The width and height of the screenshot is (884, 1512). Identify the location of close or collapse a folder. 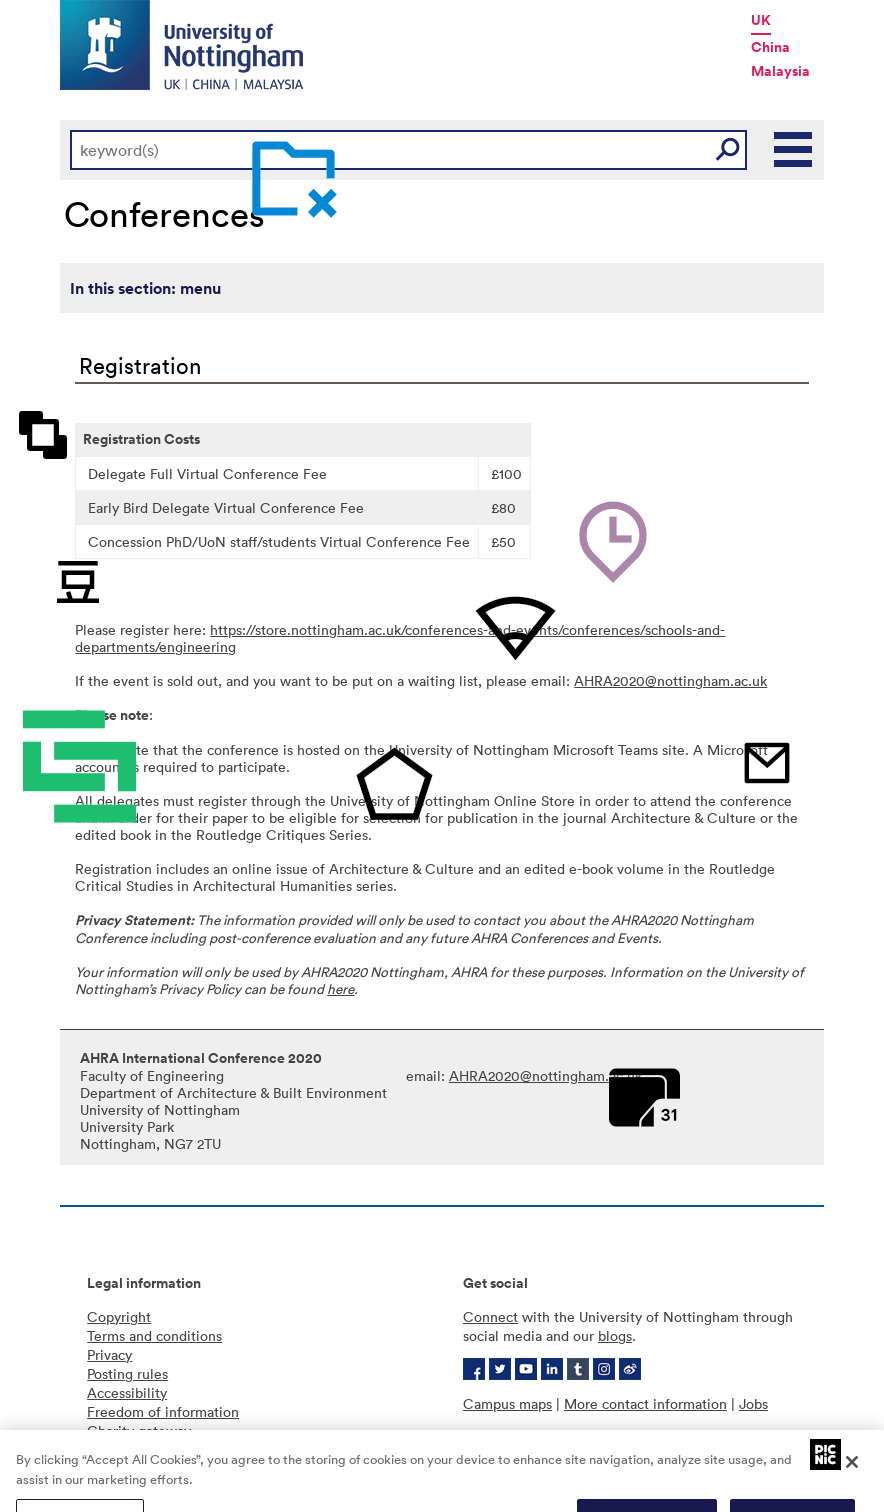
(293, 178).